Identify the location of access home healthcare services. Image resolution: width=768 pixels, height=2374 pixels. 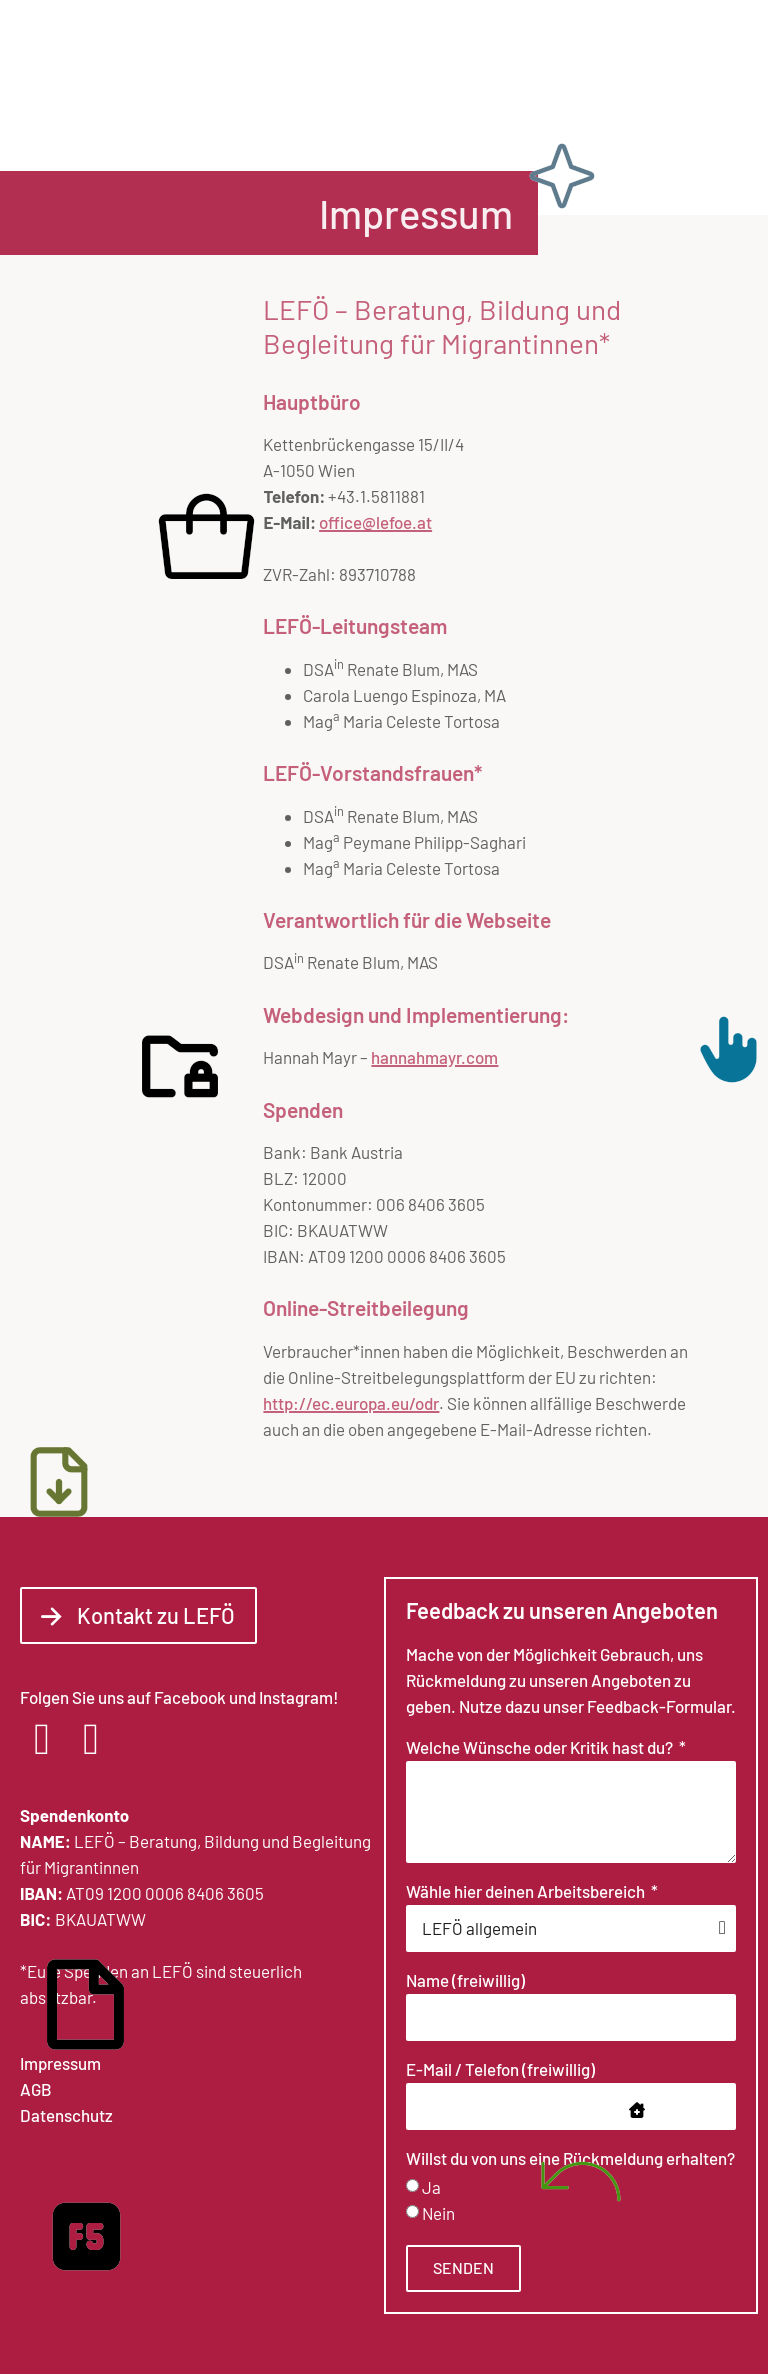
(637, 2110).